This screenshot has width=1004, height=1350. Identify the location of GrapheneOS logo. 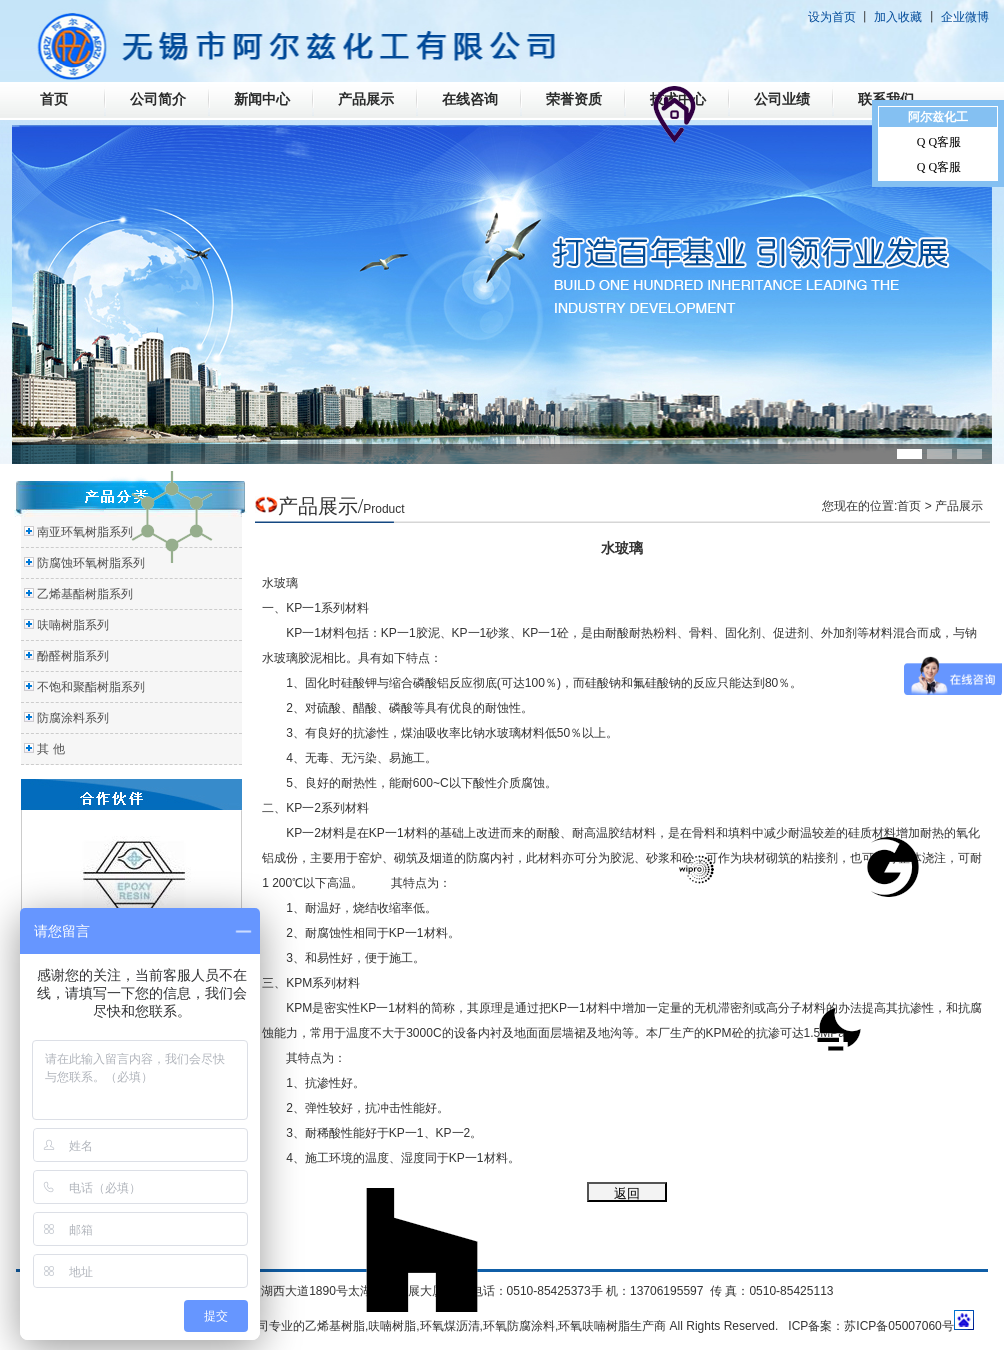
(172, 517).